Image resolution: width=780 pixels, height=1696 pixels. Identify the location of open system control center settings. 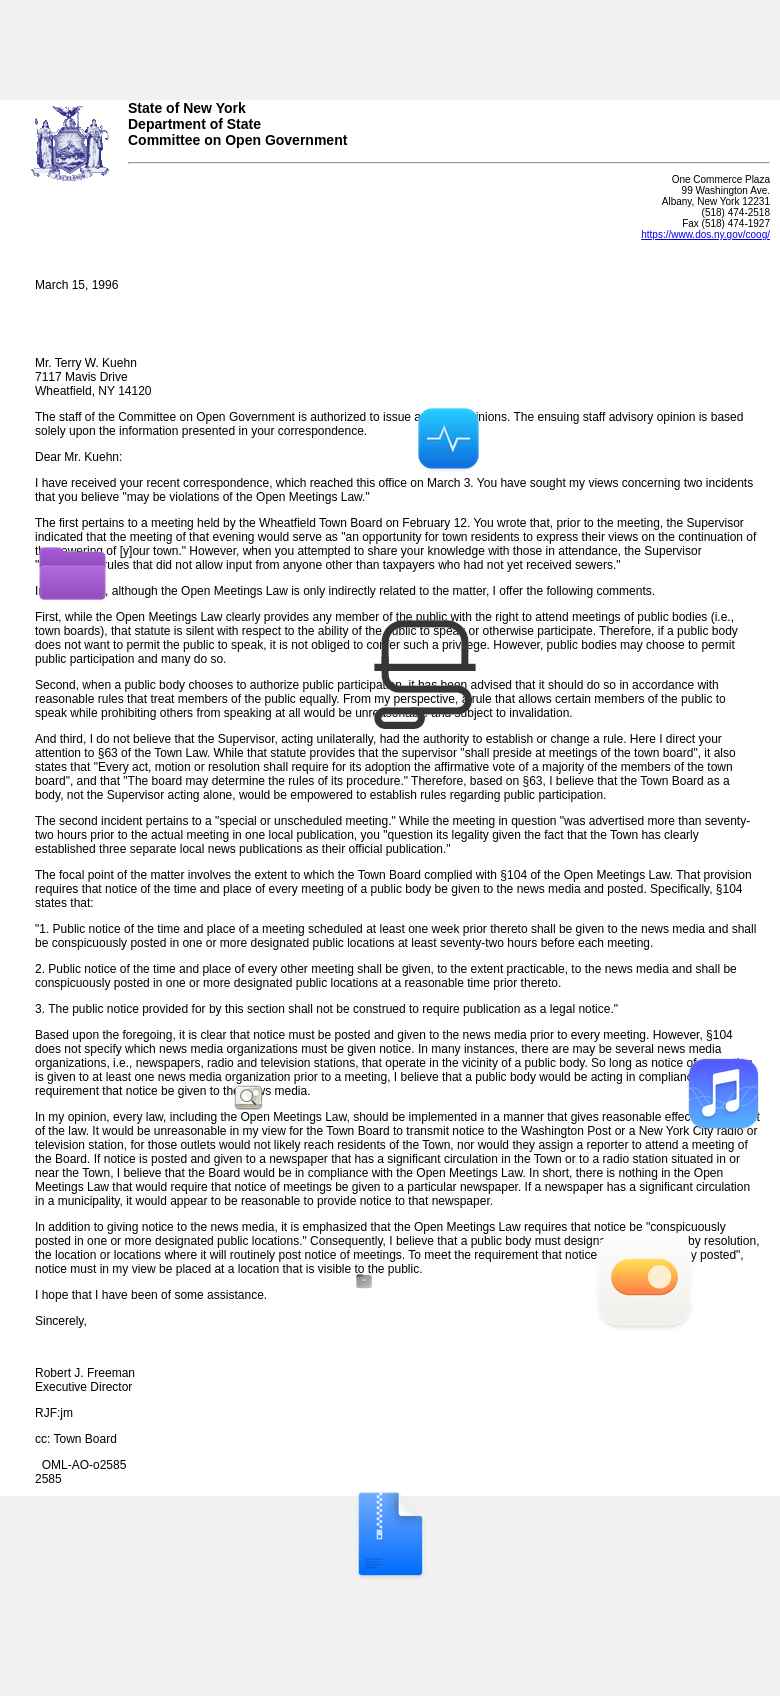
(644, 1278).